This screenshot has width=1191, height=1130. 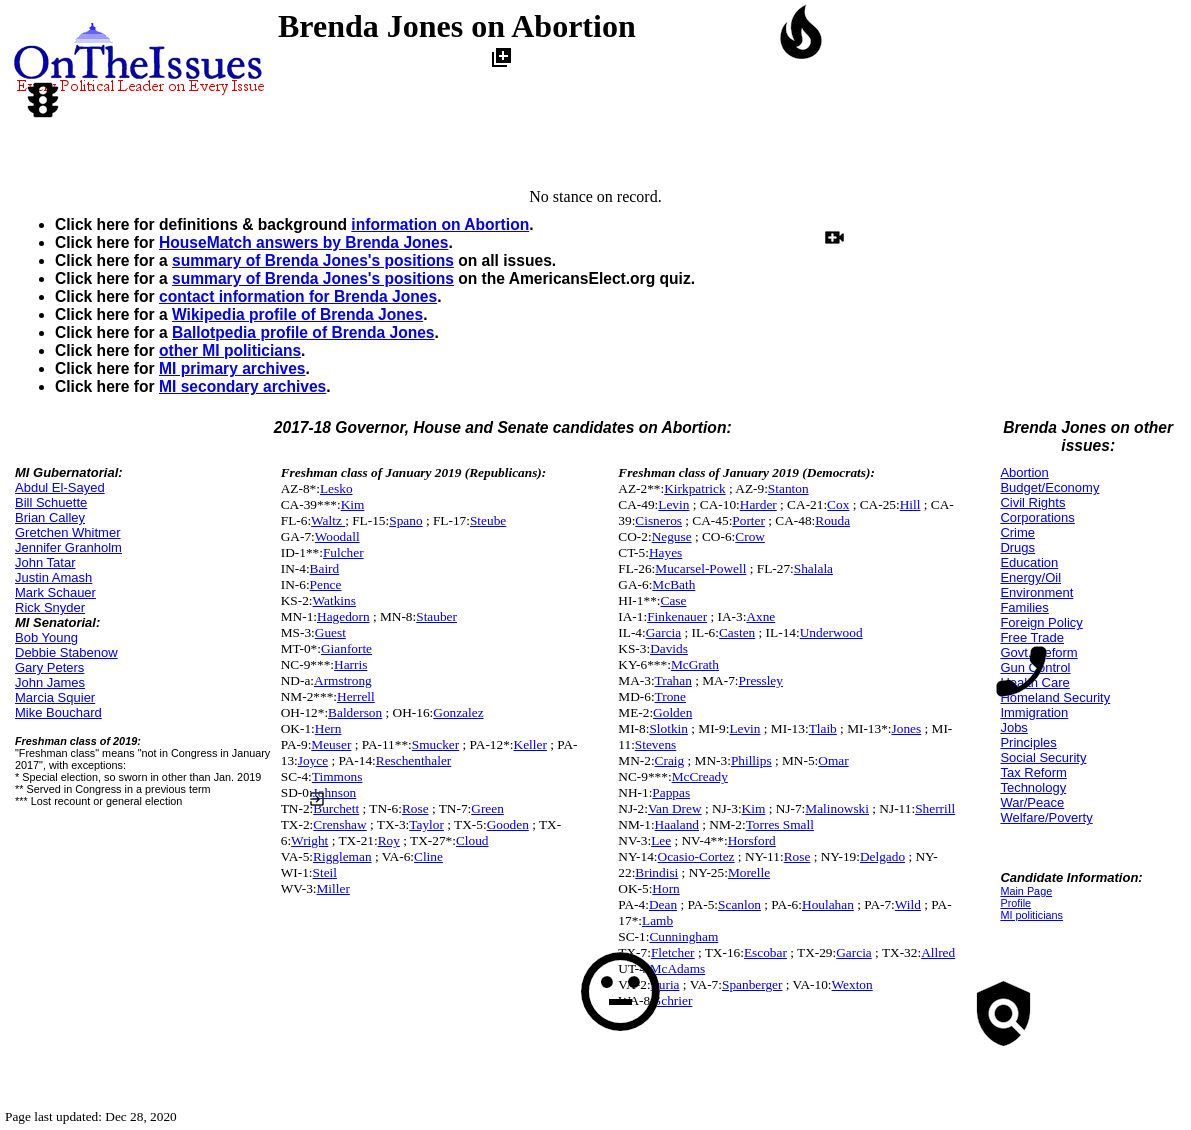 What do you see at coordinates (1021, 671) in the screenshot?
I see `make a phone call` at bounding box center [1021, 671].